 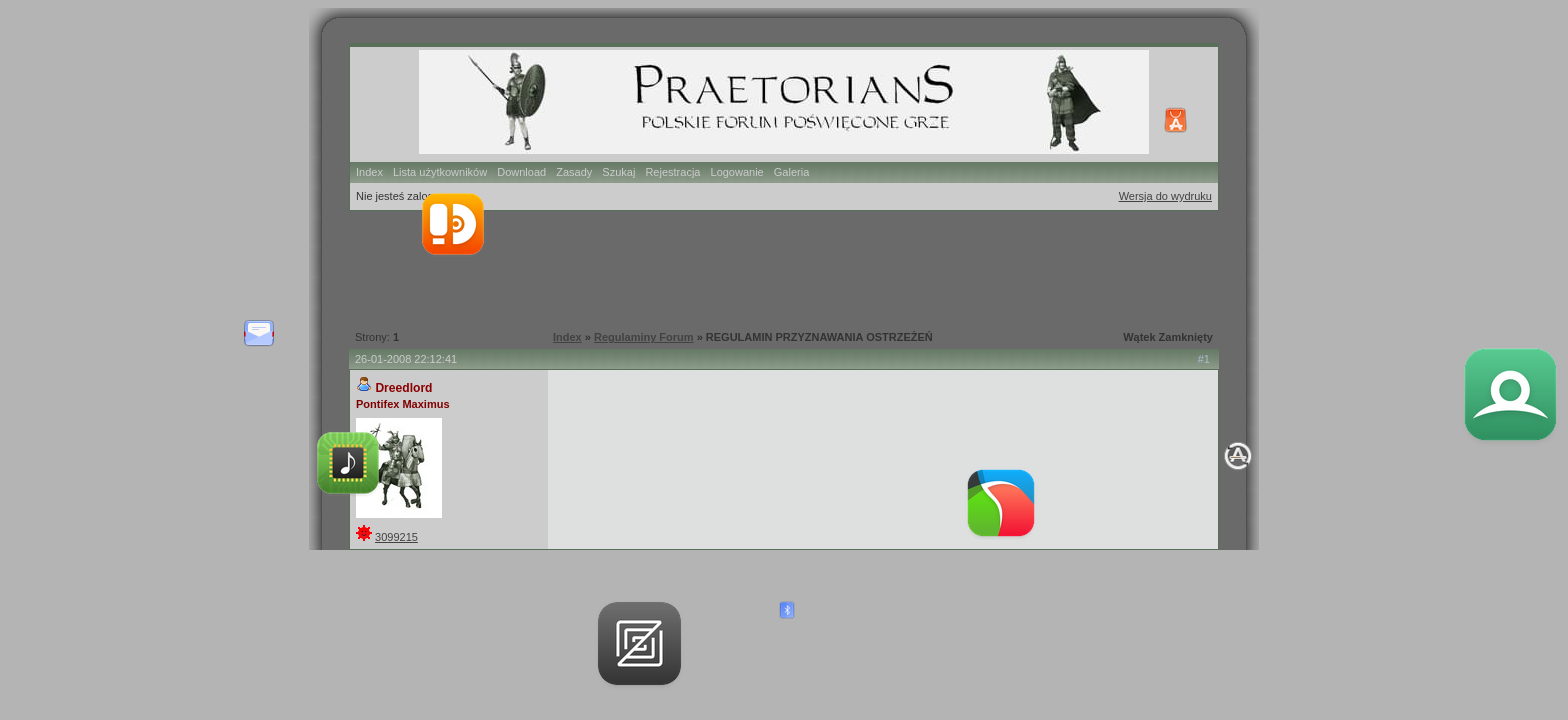 I want to click on open reaper digital audio workstation, so click(x=1001, y=503).